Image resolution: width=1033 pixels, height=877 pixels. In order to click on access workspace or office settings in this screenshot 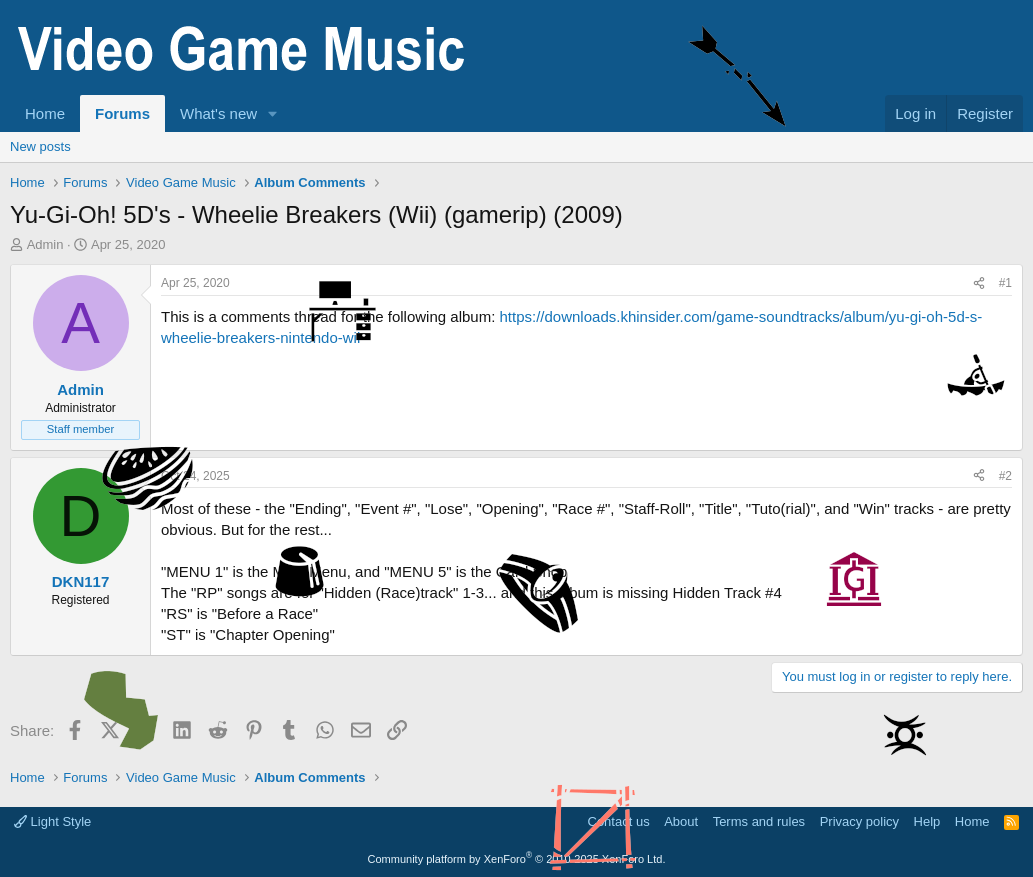, I will do `click(342, 304)`.